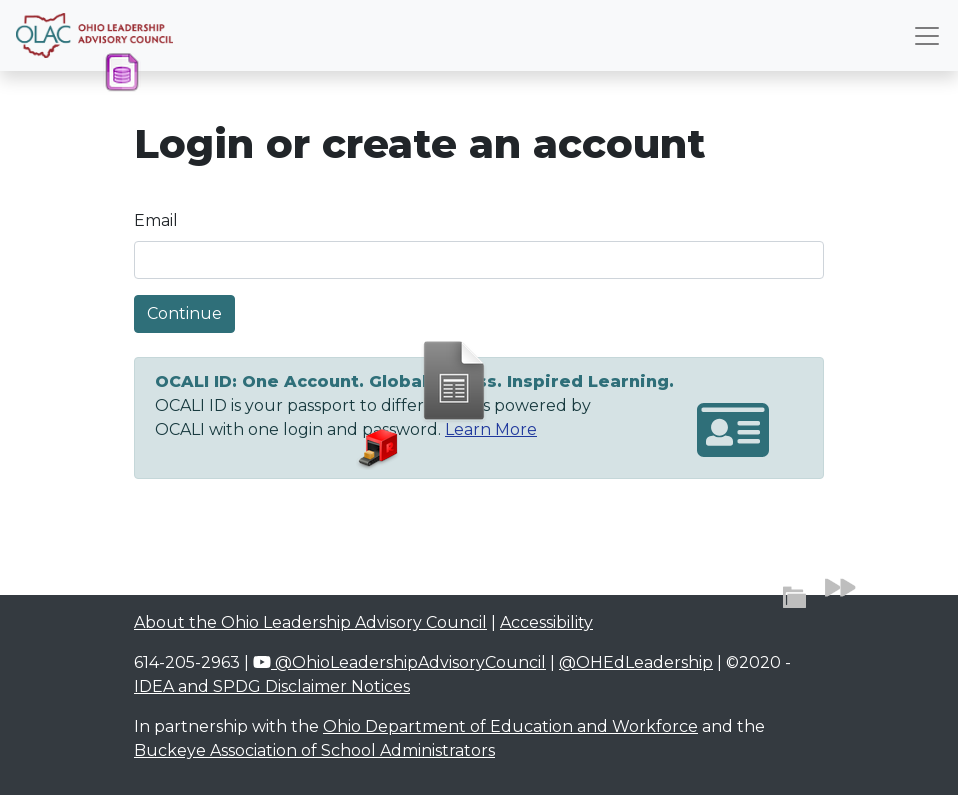 The image size is (958, 795). Describe the element at coordinates (454, 382) in the screenshot. I see `open a kvtml vocabulary file` at that location.